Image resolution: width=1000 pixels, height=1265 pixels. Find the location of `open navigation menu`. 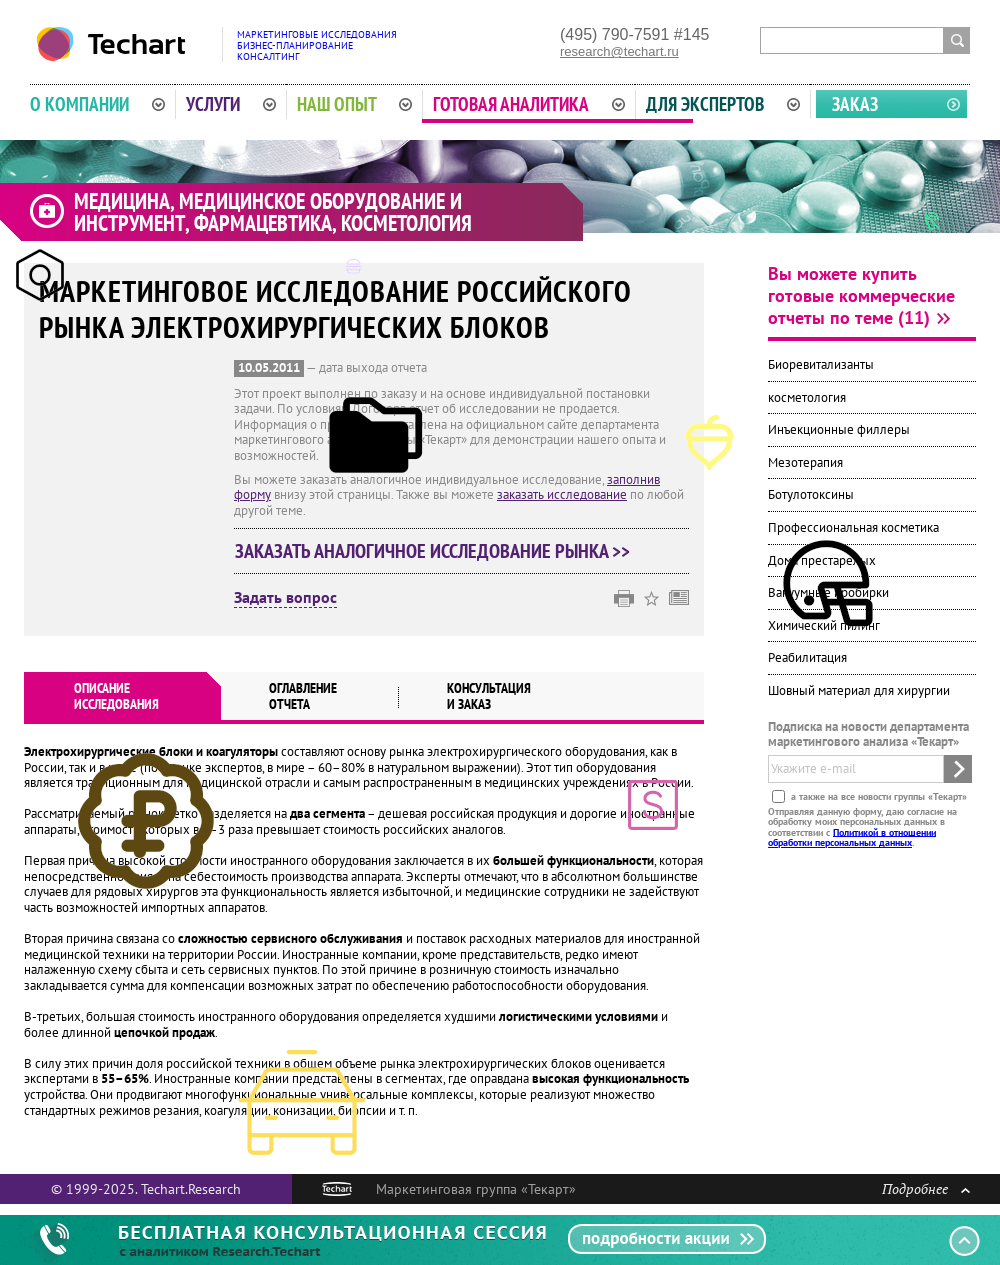

open navigation menu is located at coordinates (353, 266).